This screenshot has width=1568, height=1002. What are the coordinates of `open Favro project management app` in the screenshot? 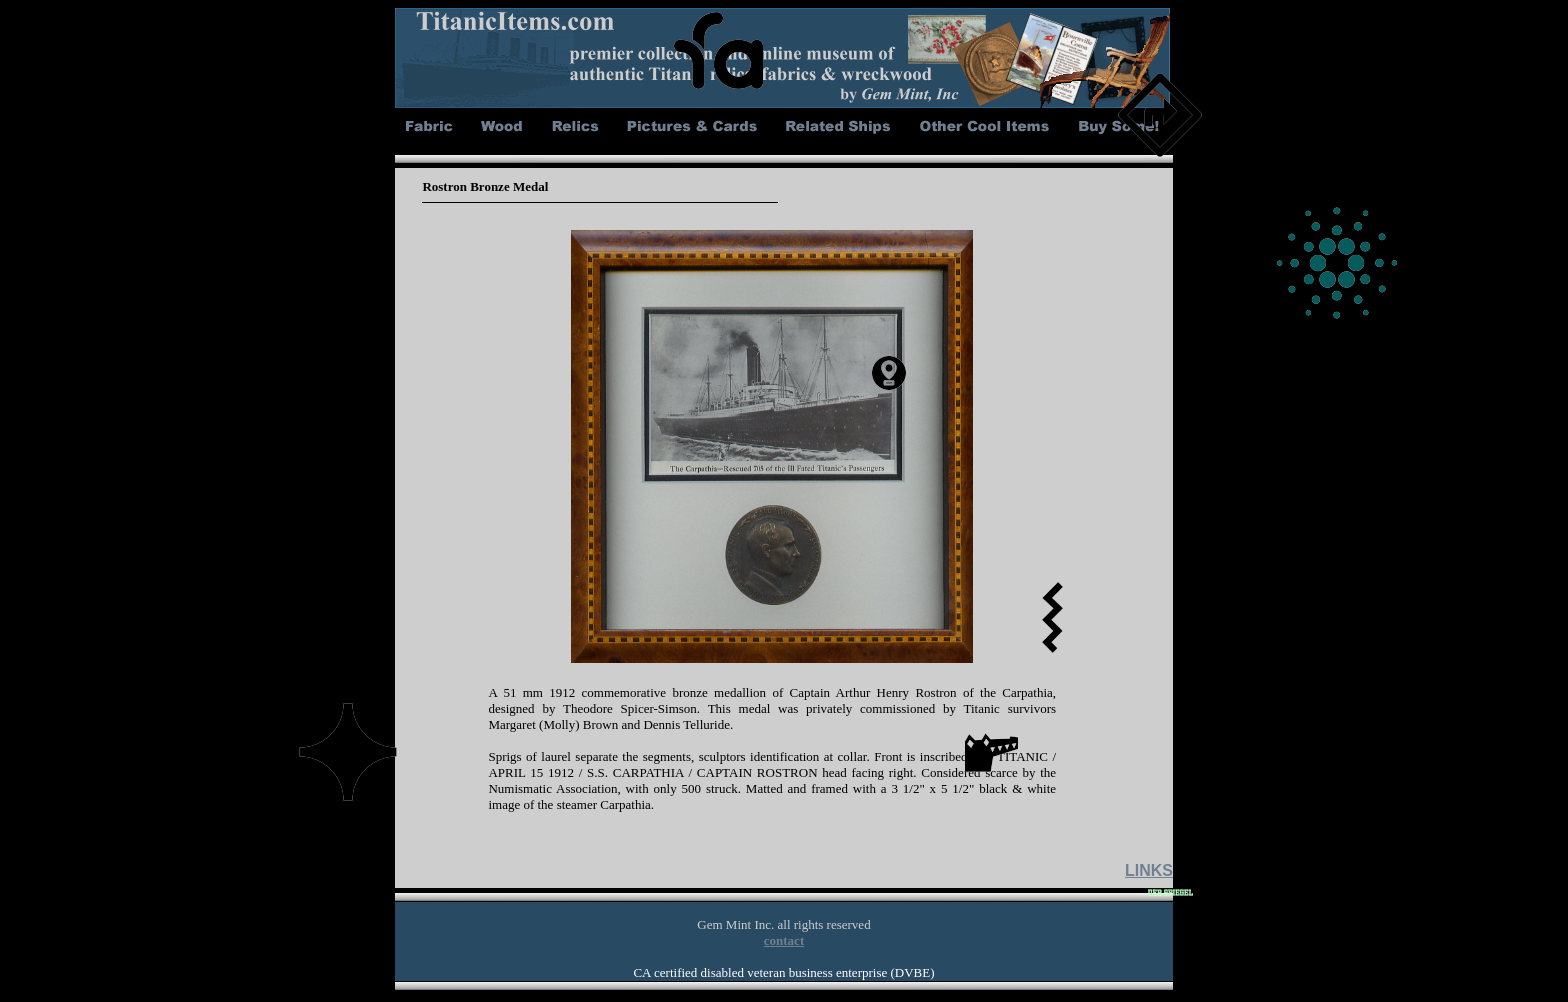 It's located at (718, 50).